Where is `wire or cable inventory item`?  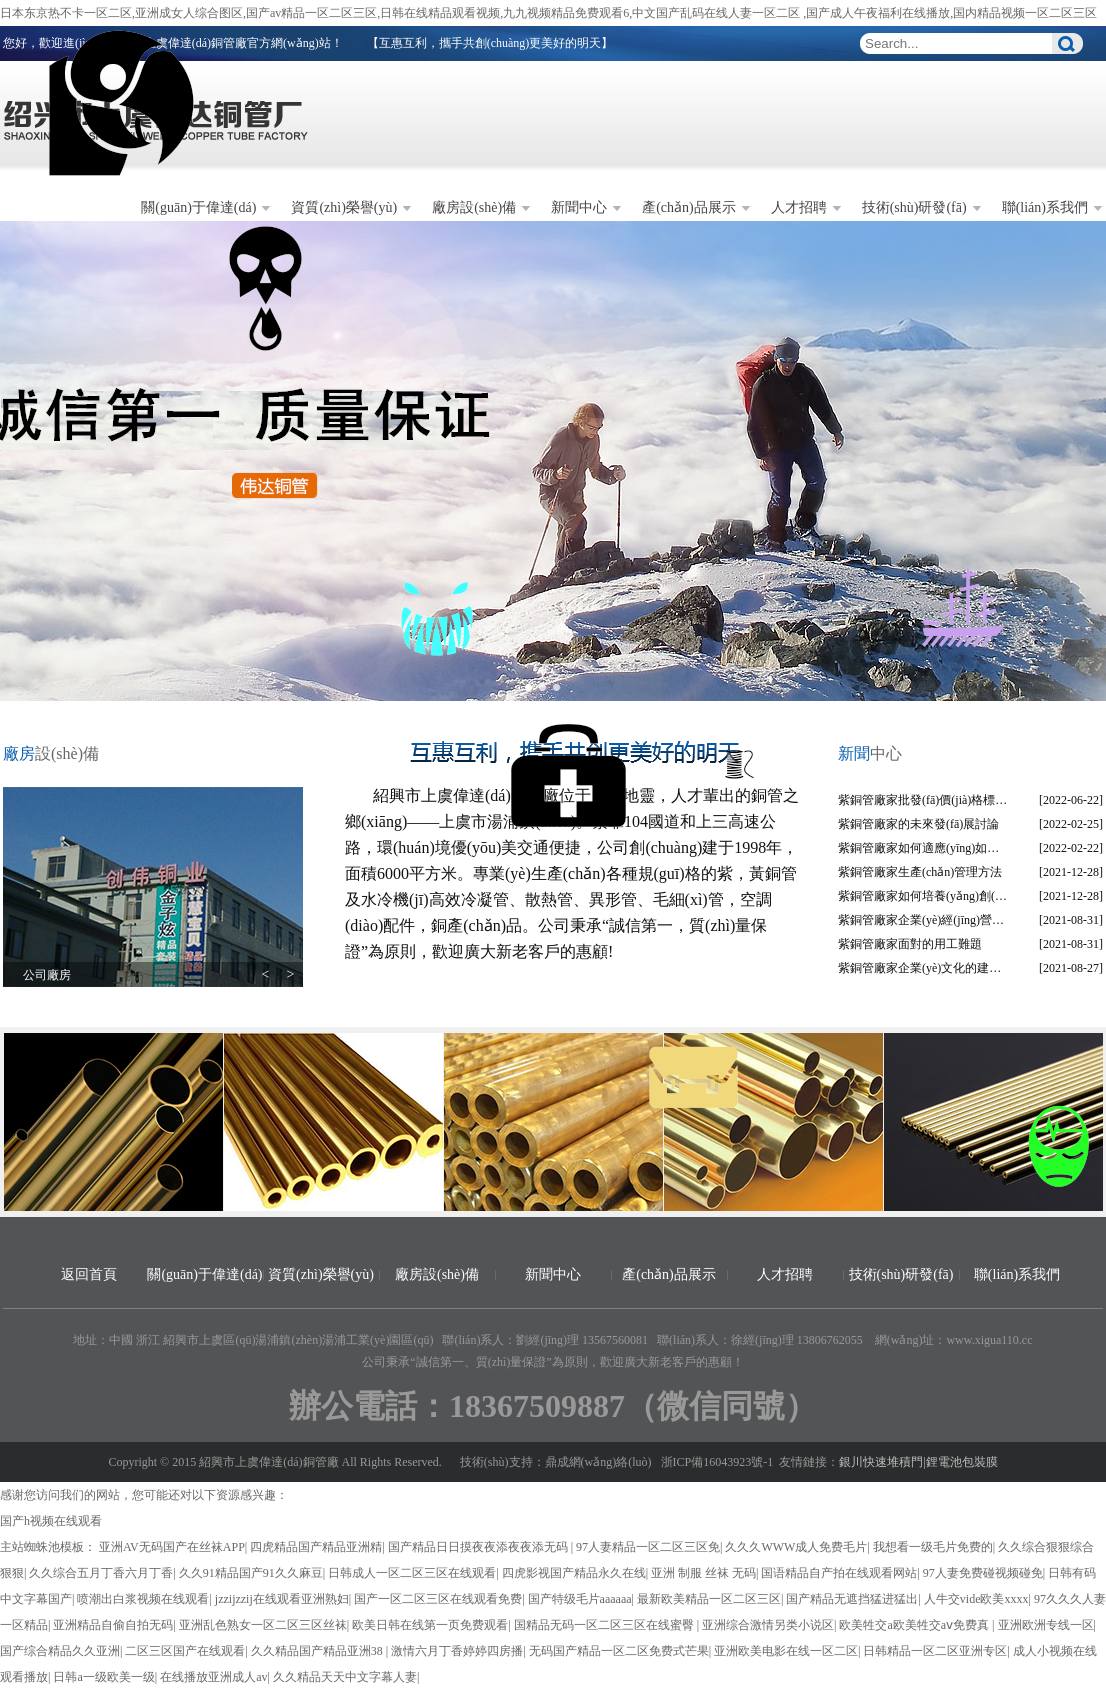
wire or cable inventory item is located at coordinates (739, 764).